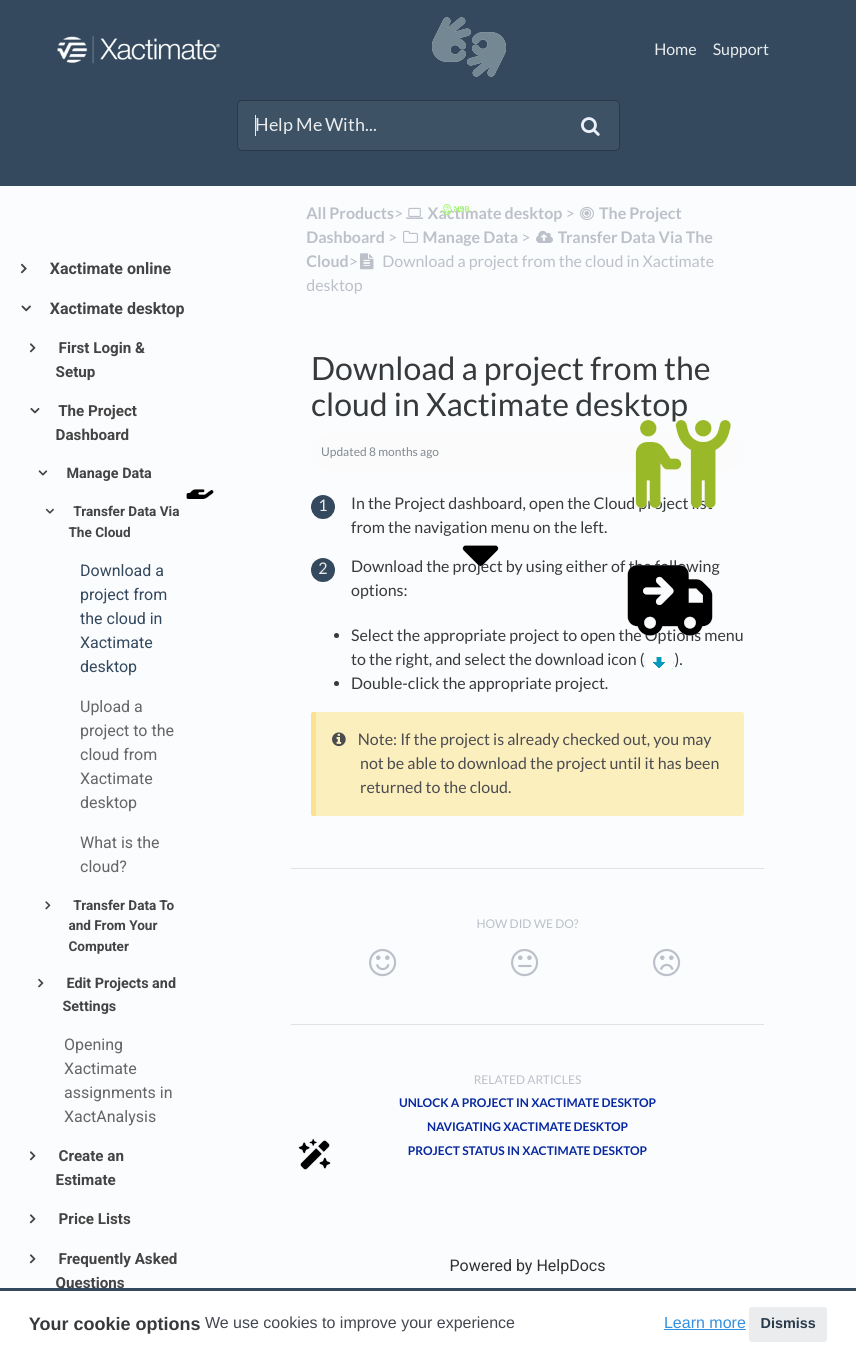  I want to click on access ASL interpretation services, so click(469, 47).